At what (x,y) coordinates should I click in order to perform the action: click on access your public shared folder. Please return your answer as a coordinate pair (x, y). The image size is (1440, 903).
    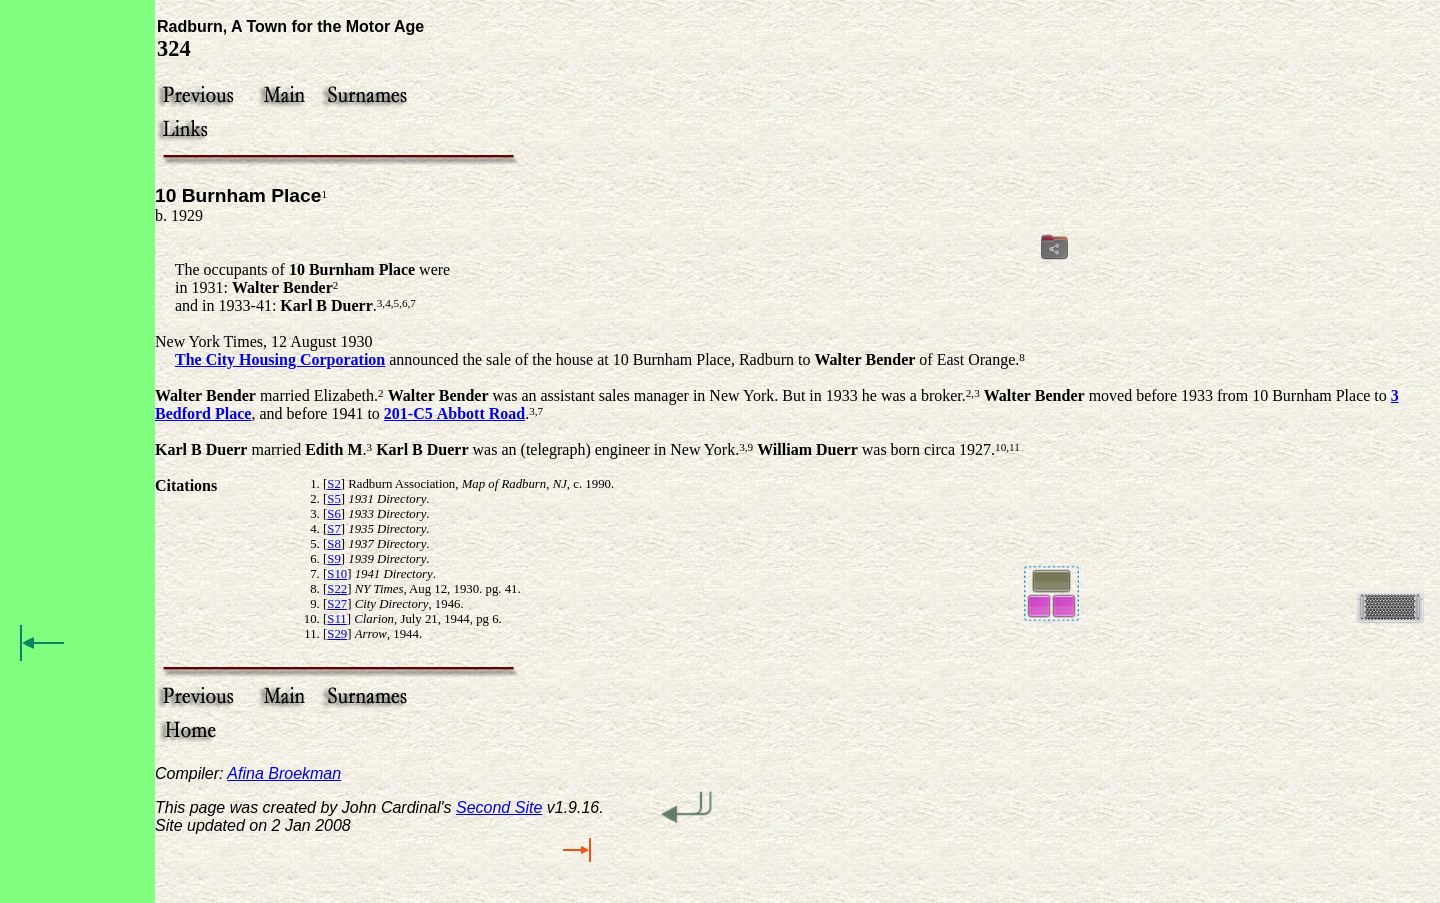
    Looking at the image, I should click on (1054, 246).